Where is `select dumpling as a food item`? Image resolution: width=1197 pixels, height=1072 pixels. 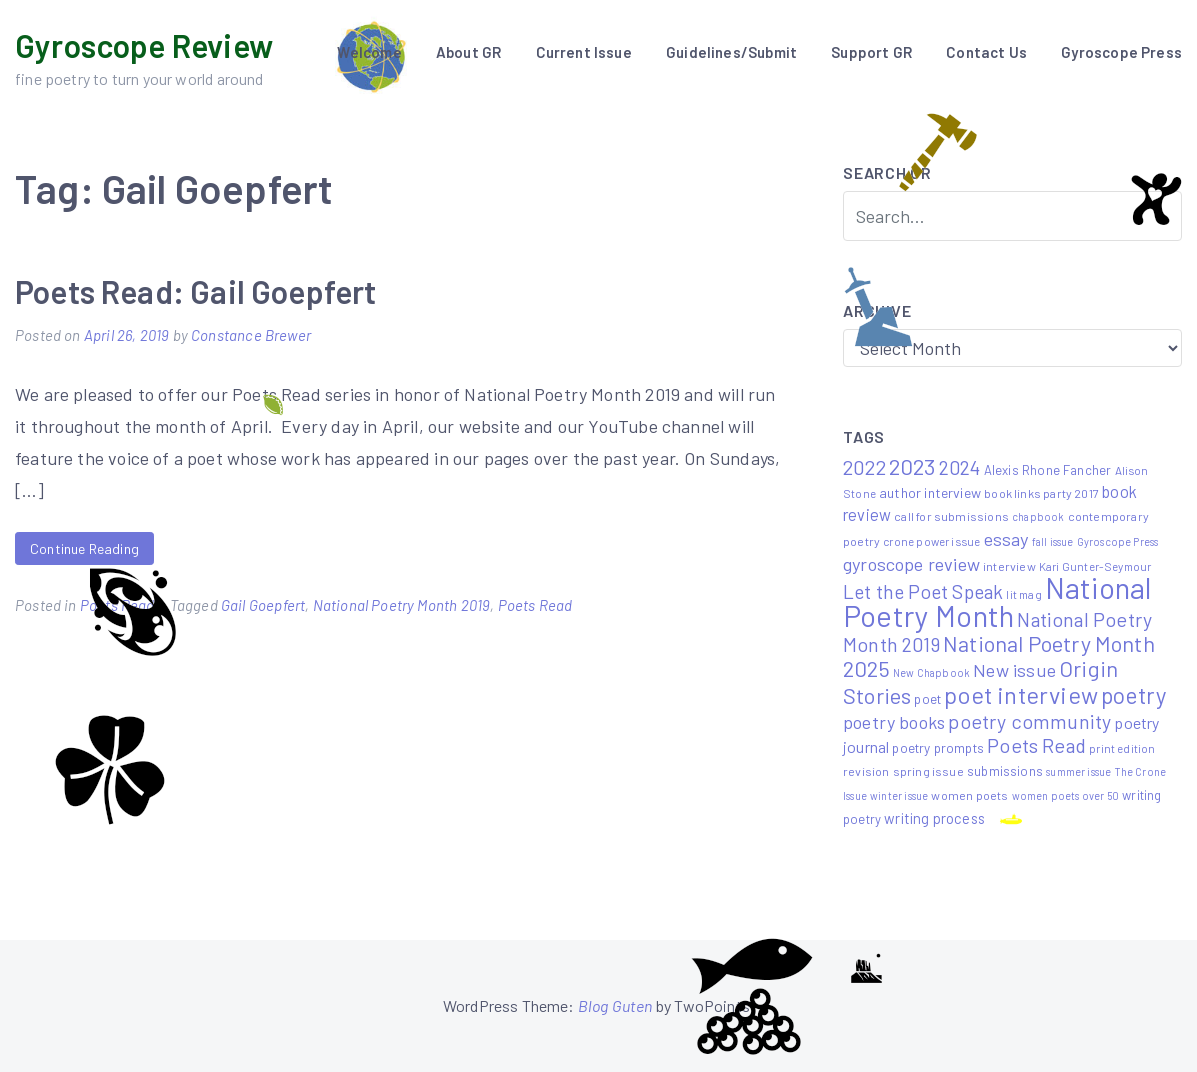
select dumpling as a food item is located at coordinates (273, 405).